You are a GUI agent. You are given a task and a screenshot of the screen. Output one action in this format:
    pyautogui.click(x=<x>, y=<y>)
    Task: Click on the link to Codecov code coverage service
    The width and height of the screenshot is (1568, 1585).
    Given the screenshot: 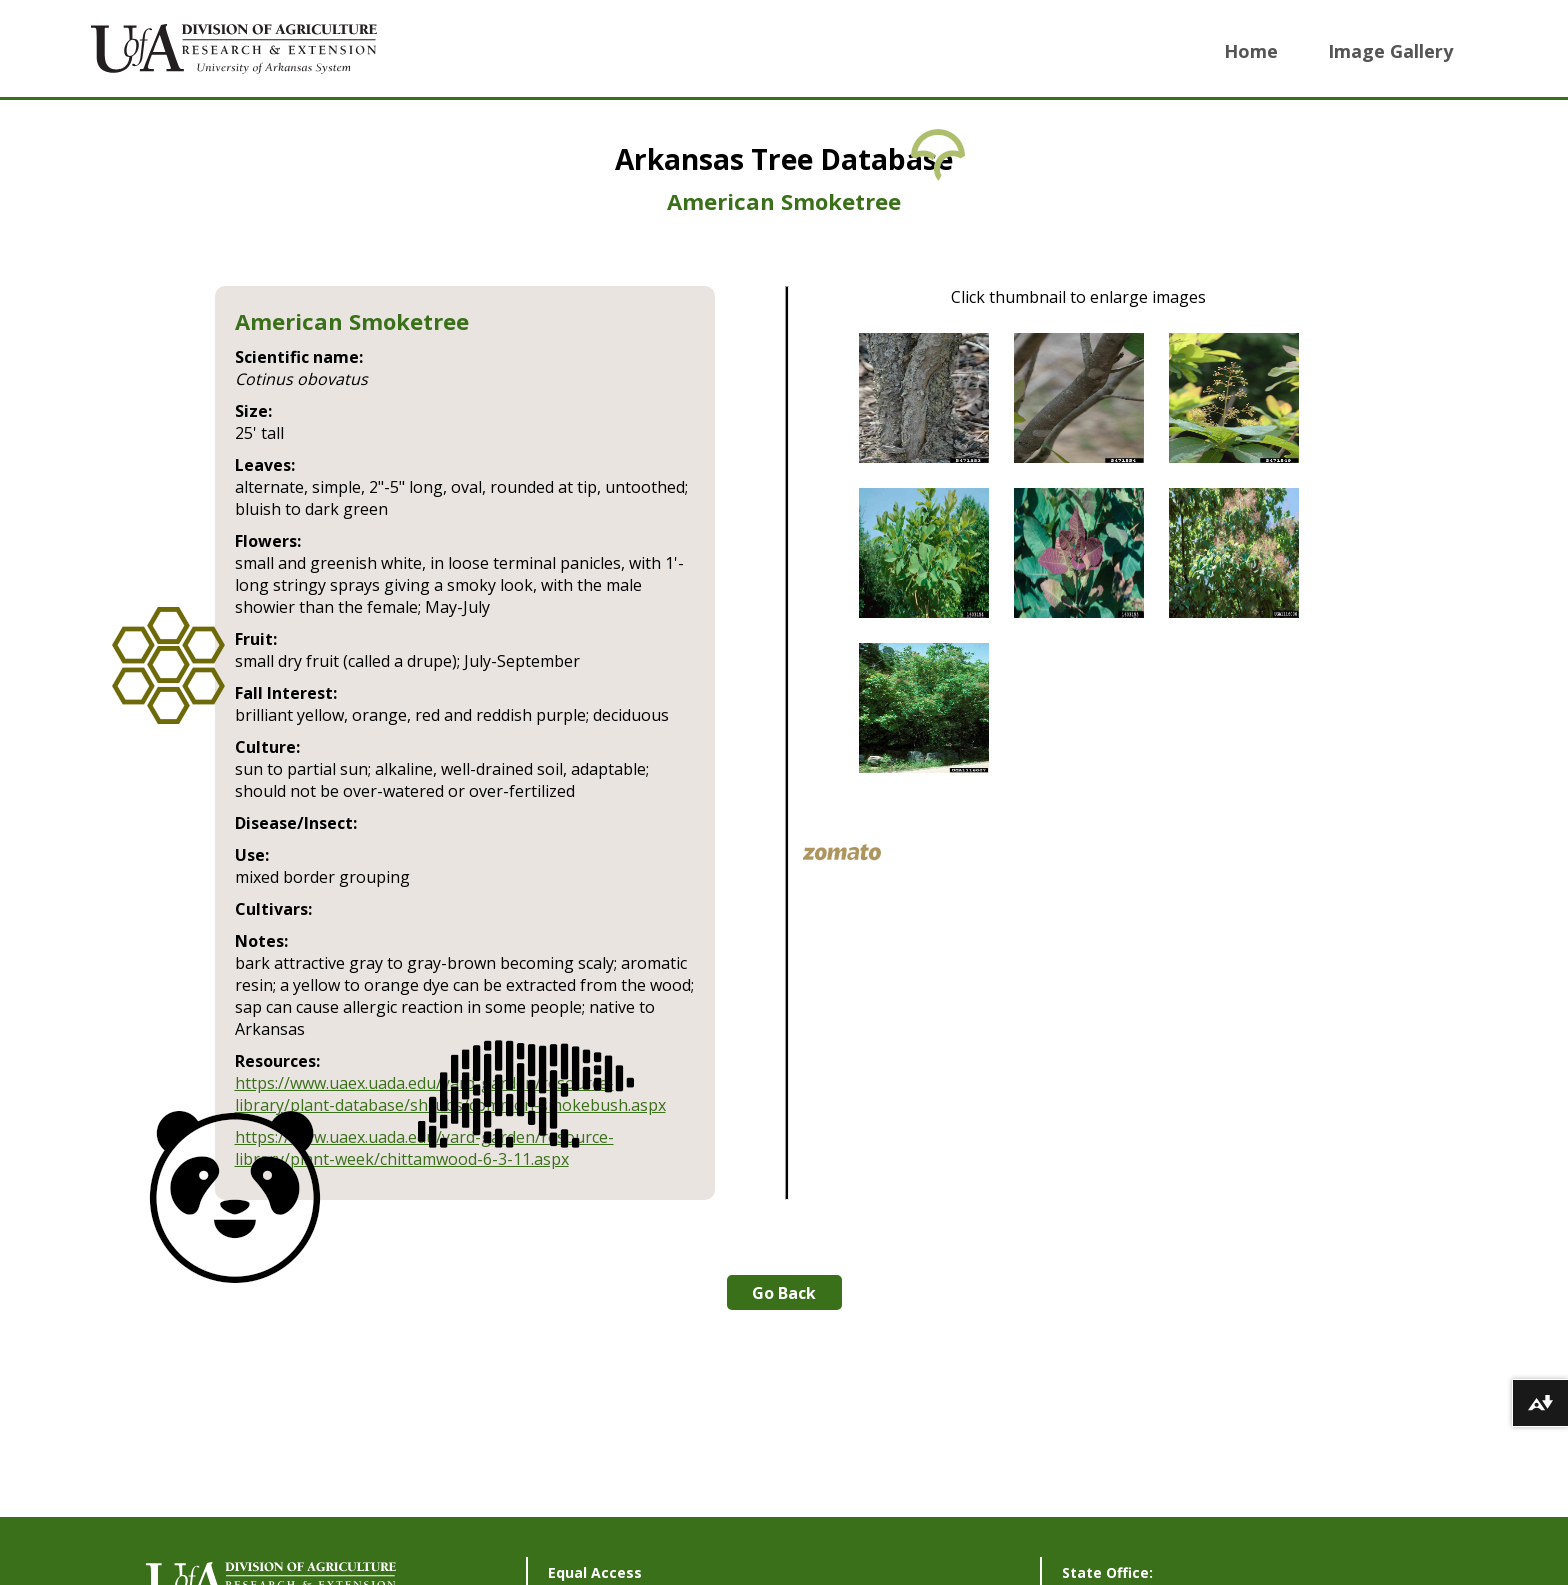 What is the action you would take?
    pyautogui.click(x=938, y=155)
    